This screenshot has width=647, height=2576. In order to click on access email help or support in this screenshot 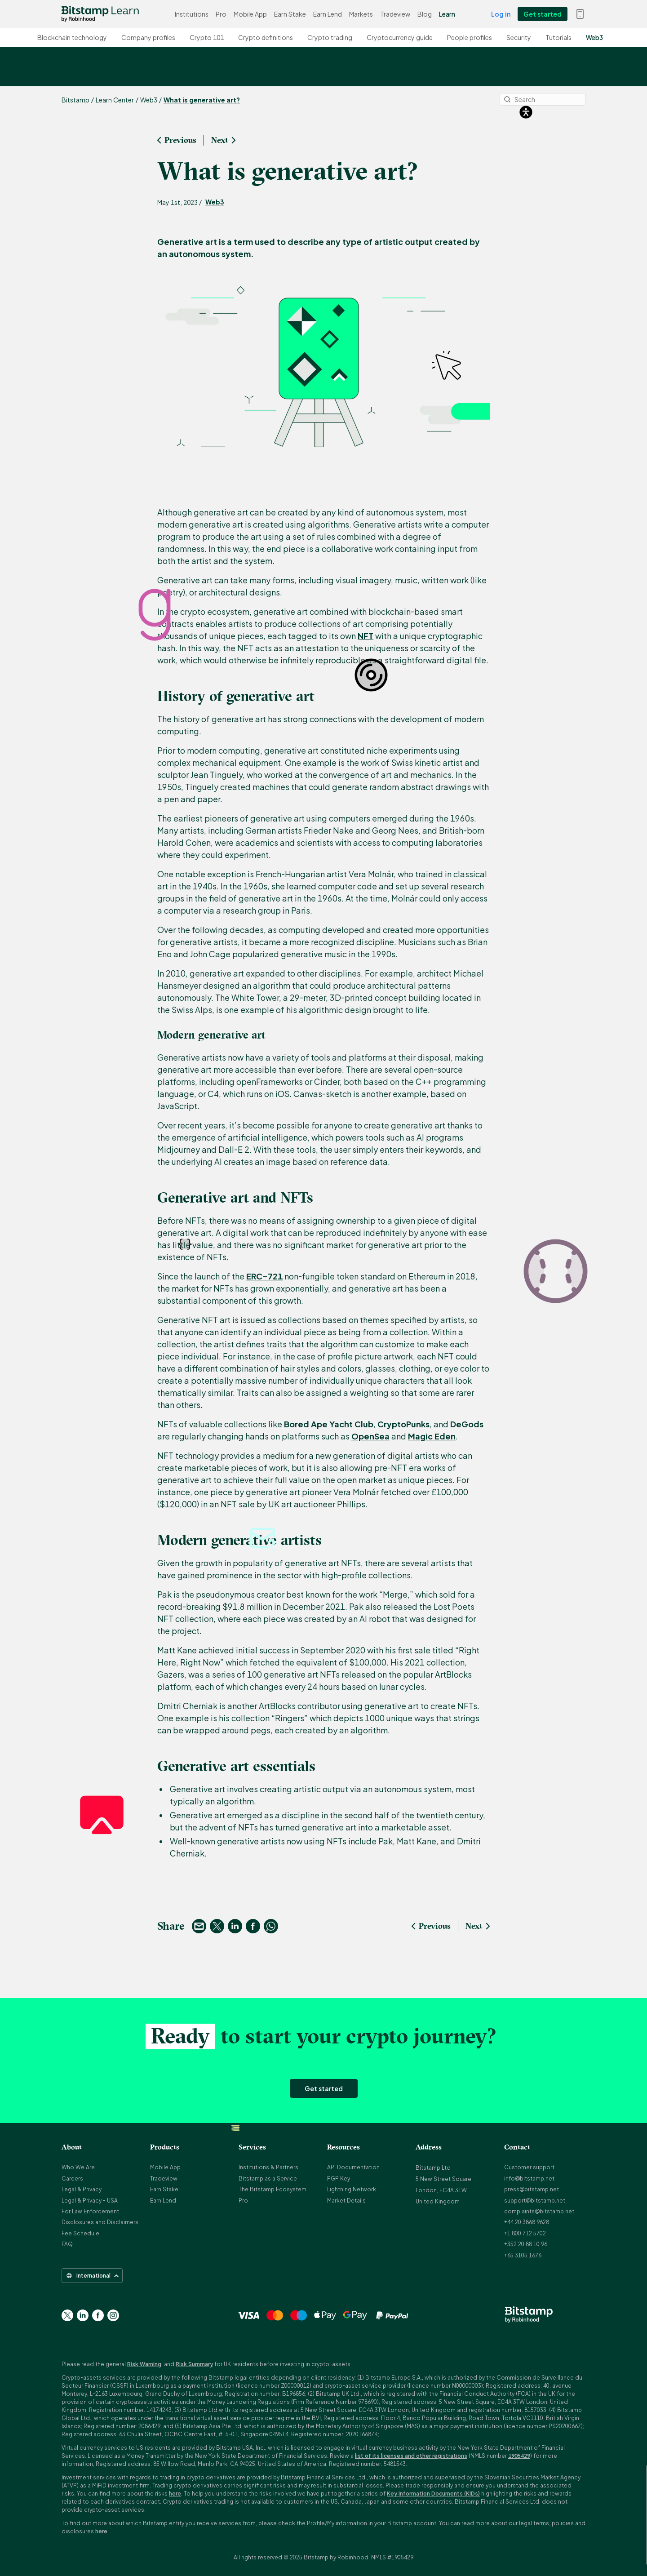, I will do `click(262, 1538)`.